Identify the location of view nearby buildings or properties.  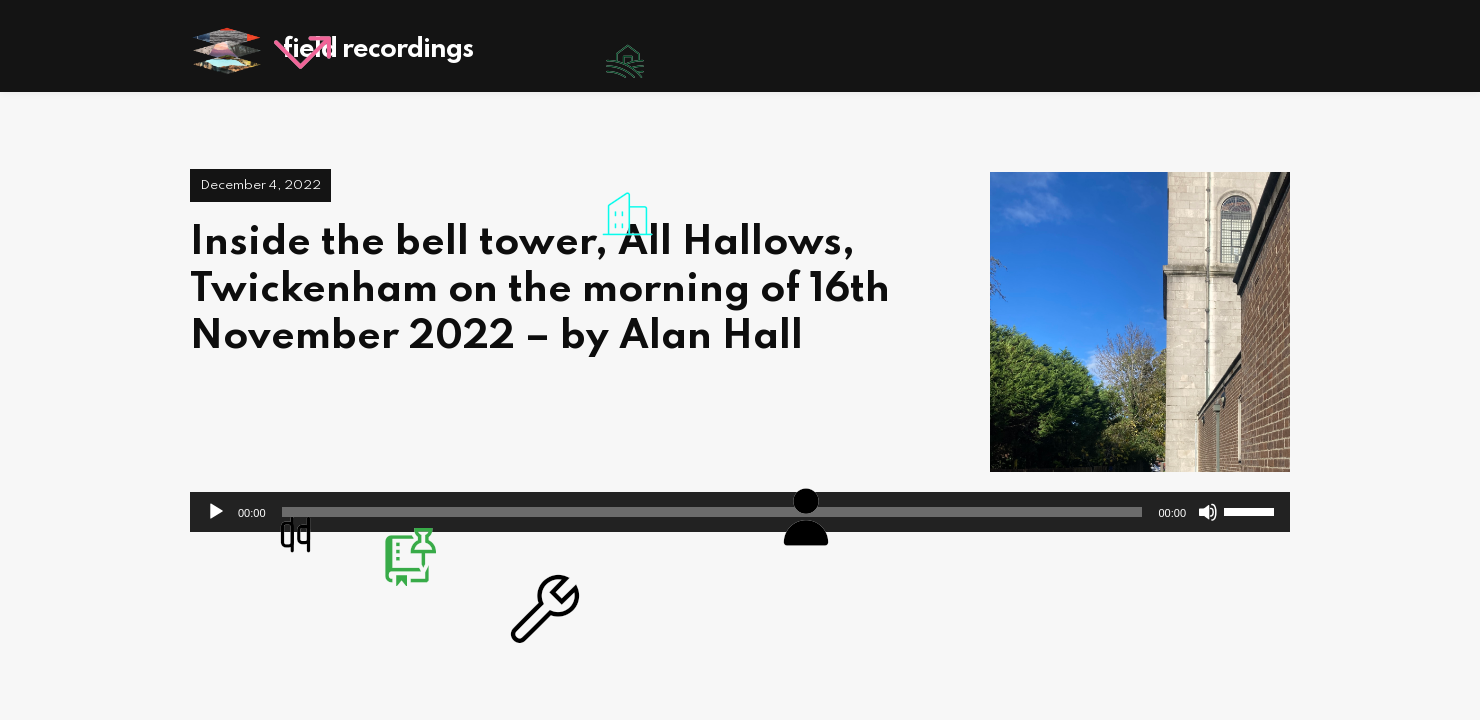
(627, 215).